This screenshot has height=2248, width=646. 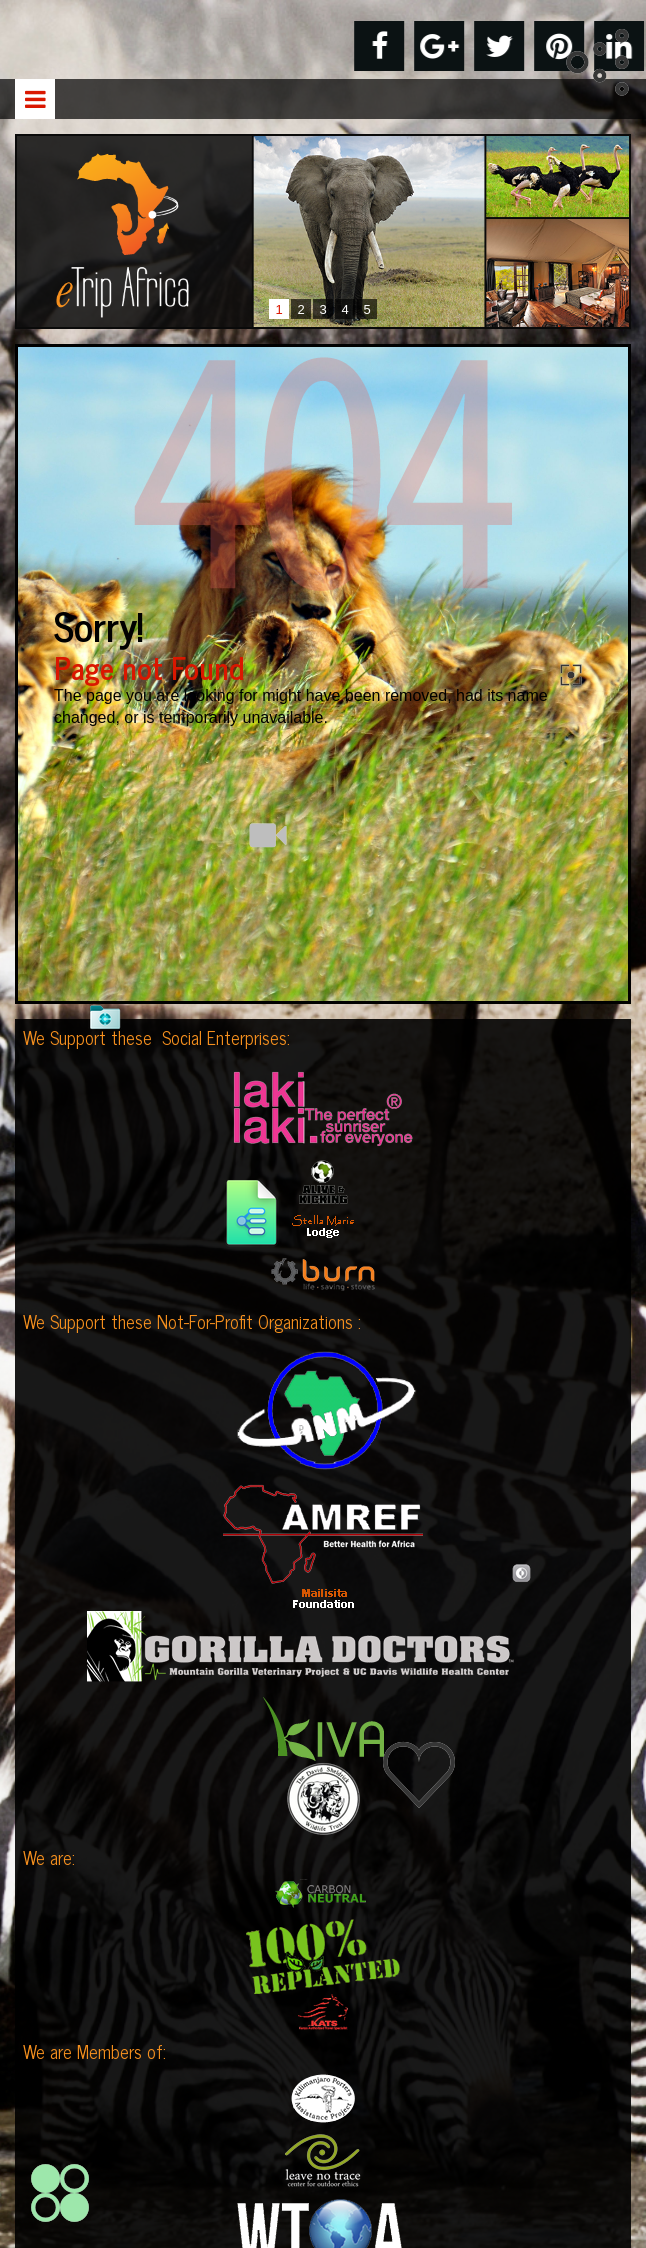 What do you see at coordinates (105, 1018) in the screenshot?
I see `open microsoft dynamics 365 business central files folder` at bounding box center [105, 1018].